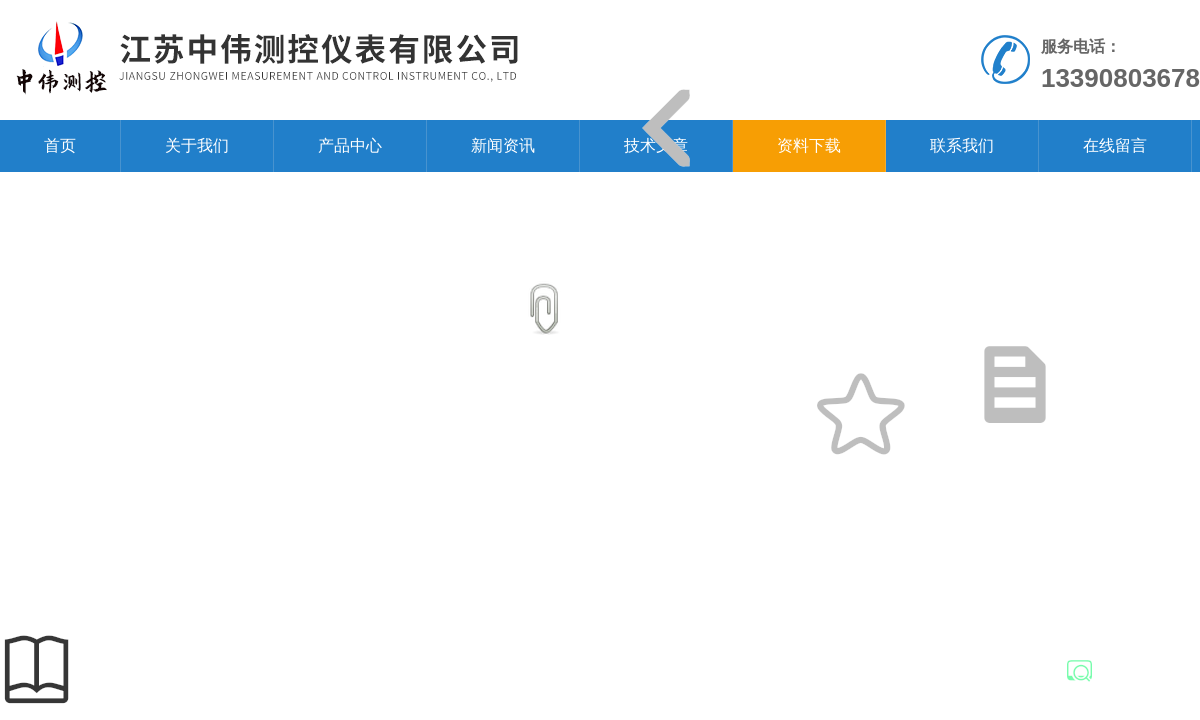 The image size is (1200, 720). I want to click on item is not marked as a favorite, so click(861, 417).